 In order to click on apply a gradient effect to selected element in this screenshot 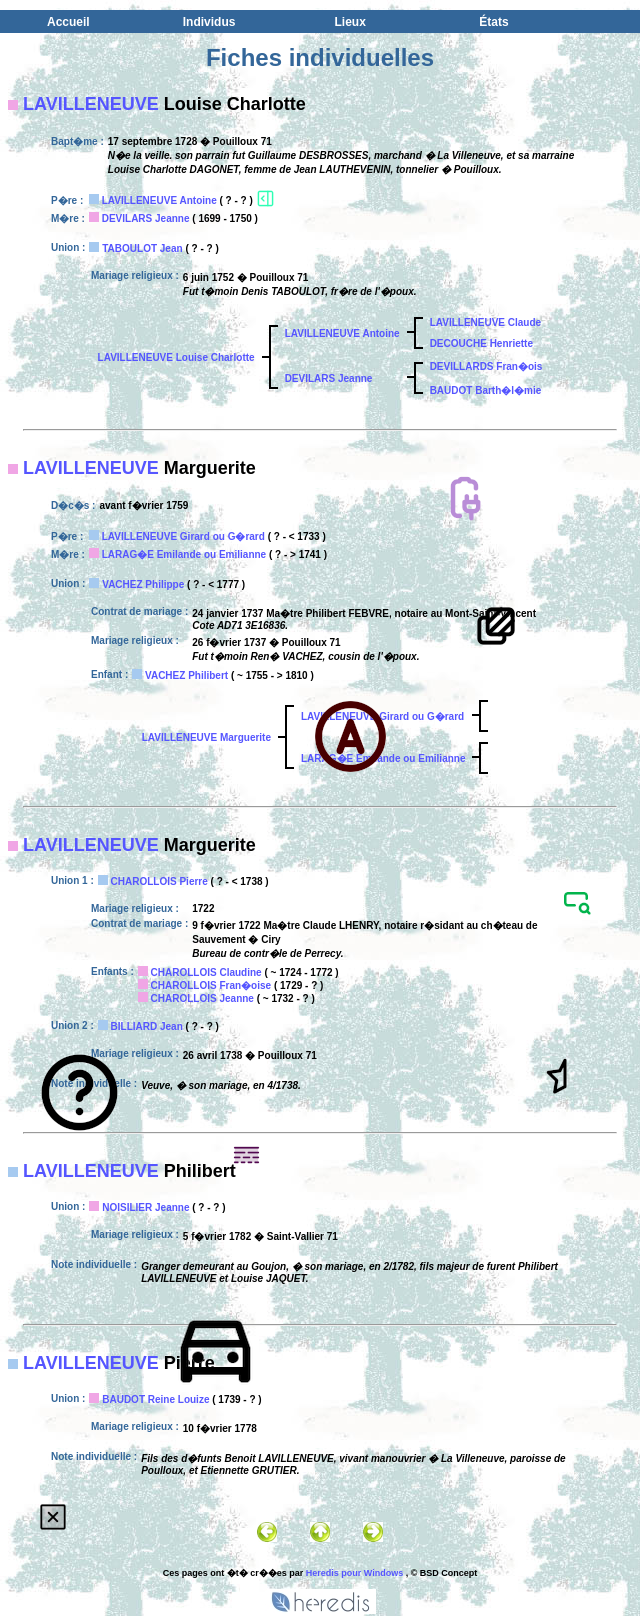, I will do `click(246, 1155)`.